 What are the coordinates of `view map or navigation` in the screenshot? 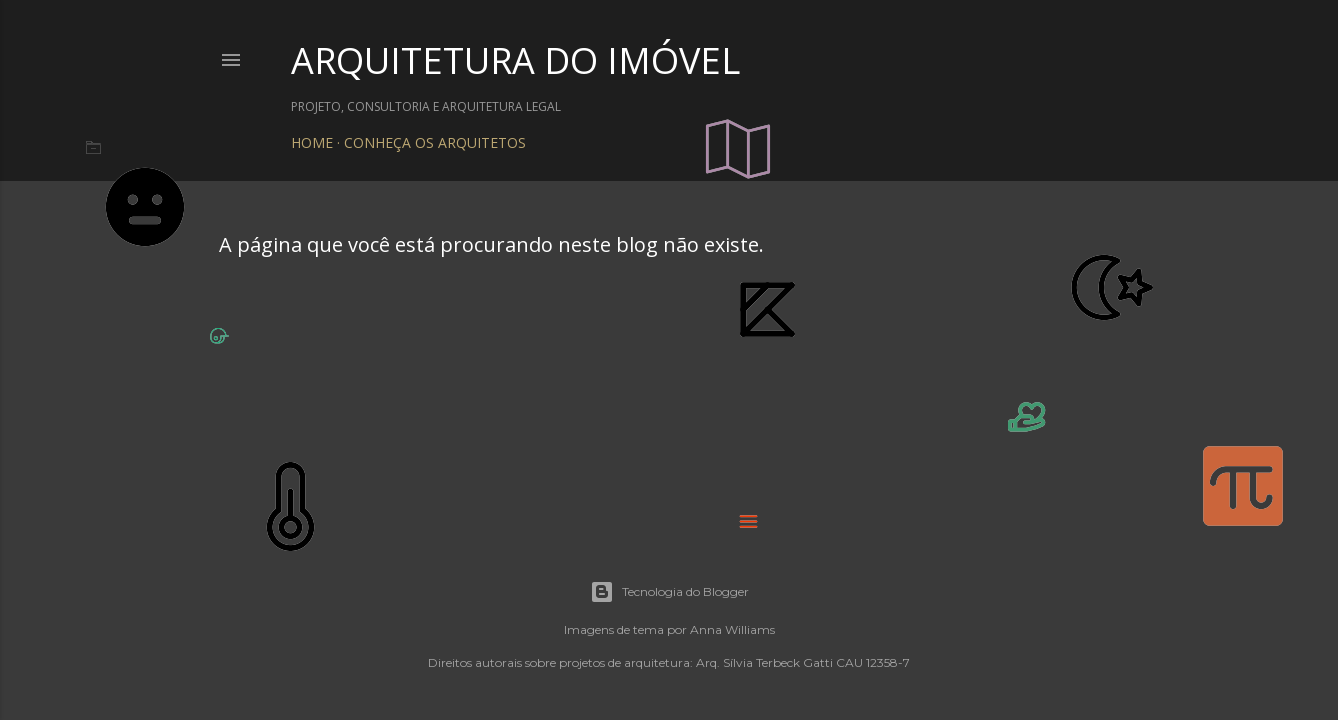 It's located at (738, 149).